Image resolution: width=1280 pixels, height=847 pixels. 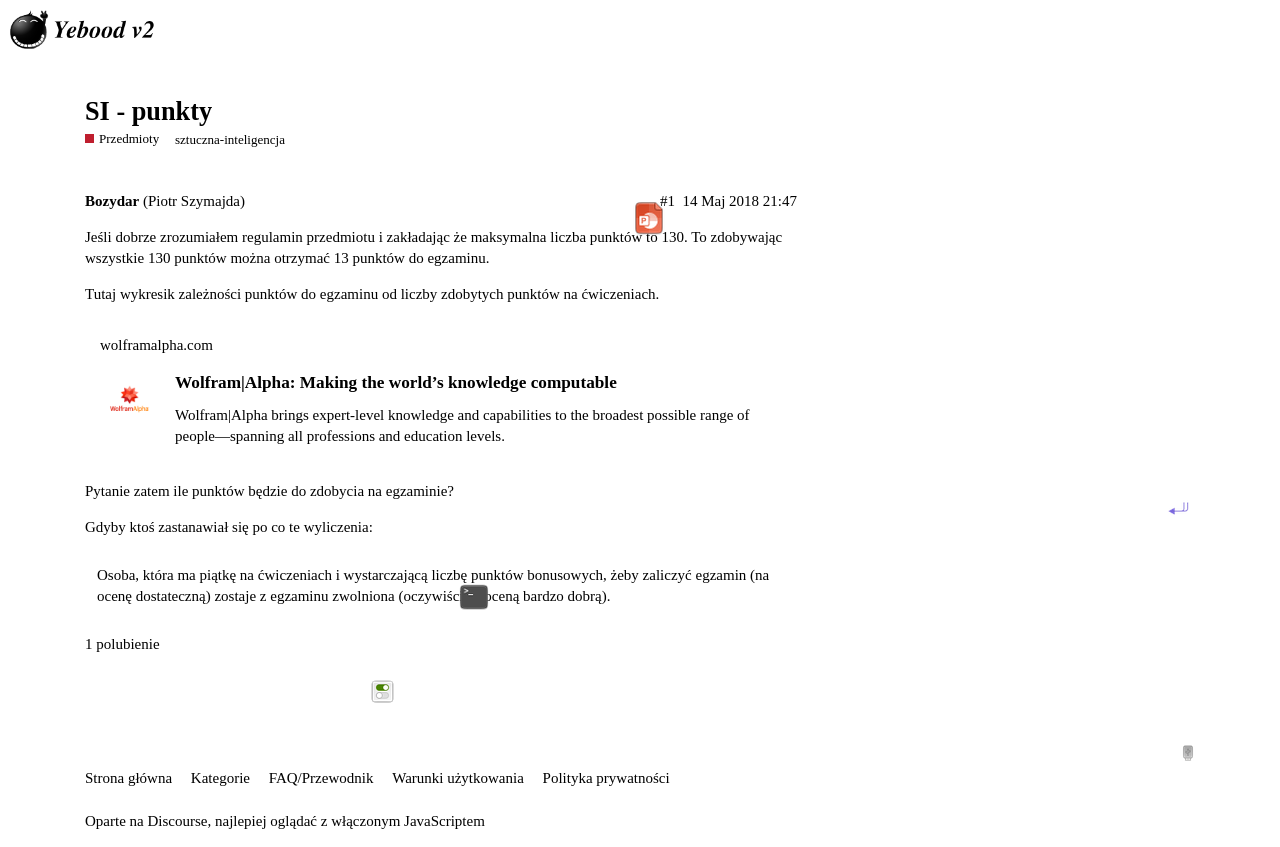 What do you see at coordinates (382, 691) in the screenshot?
I see `open unity tweak tool settings` at bounding box center [382, 691].